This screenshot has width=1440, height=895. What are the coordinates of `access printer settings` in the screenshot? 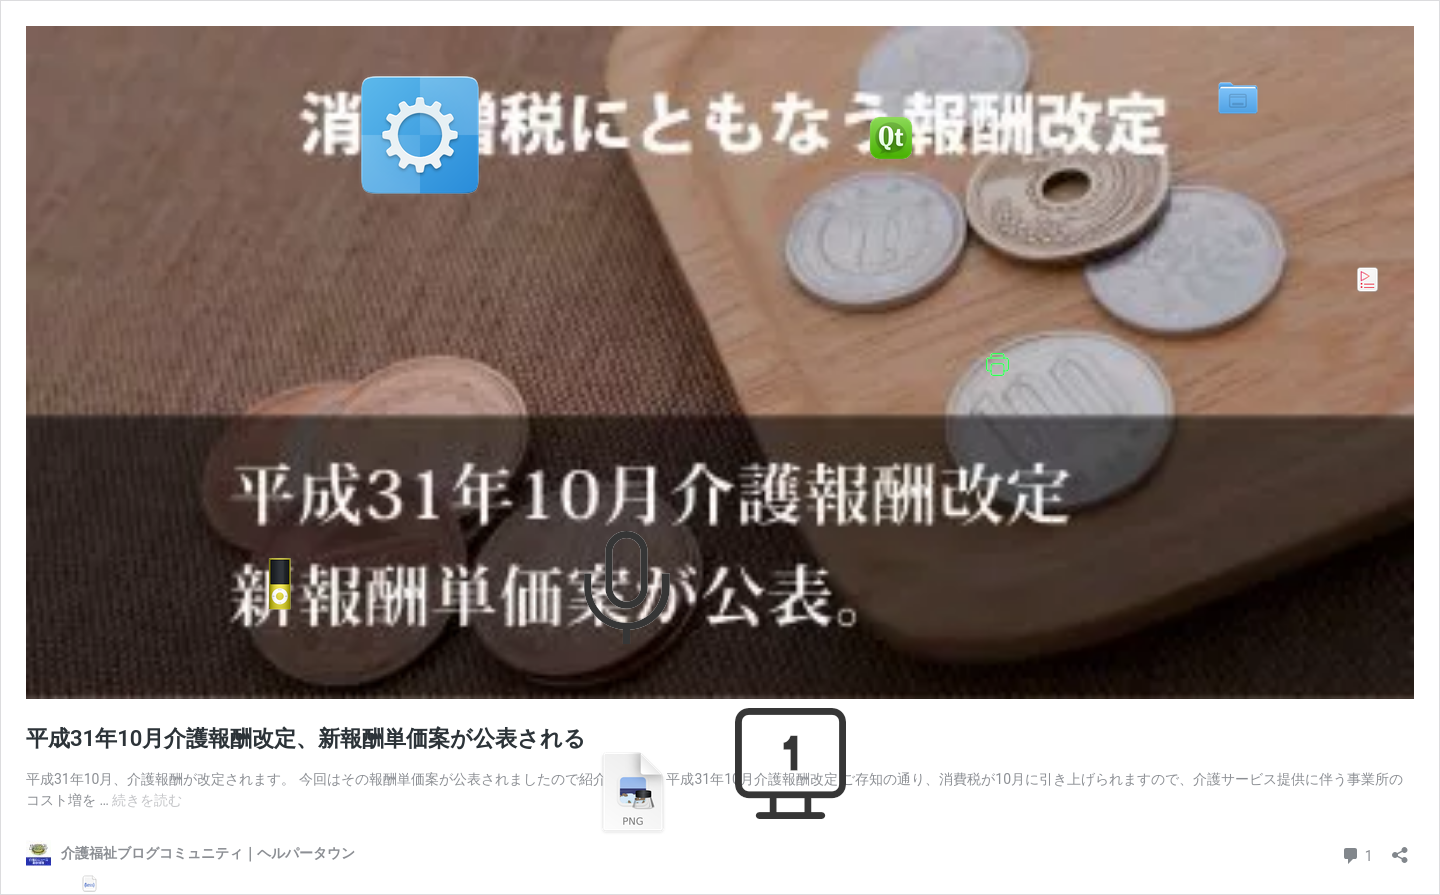 It's located at (997, 364).